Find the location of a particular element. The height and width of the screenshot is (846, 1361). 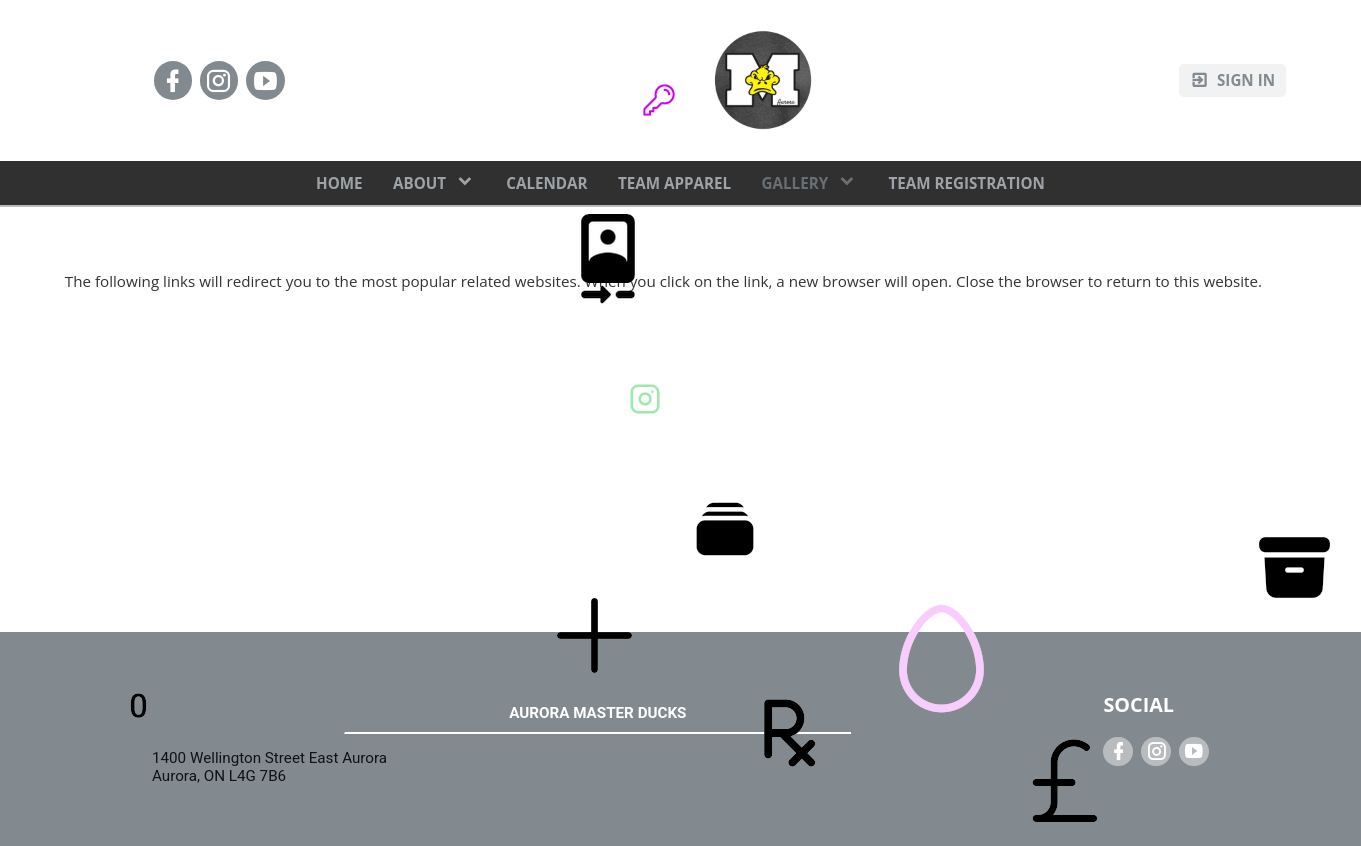

set exposure compensation to zero is located at coordinates (138, 706).